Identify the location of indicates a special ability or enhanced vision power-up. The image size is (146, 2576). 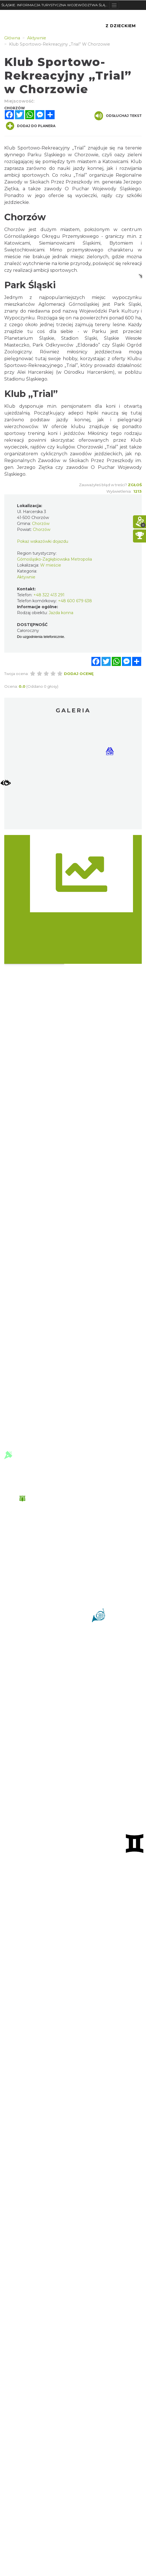
(6, 783).